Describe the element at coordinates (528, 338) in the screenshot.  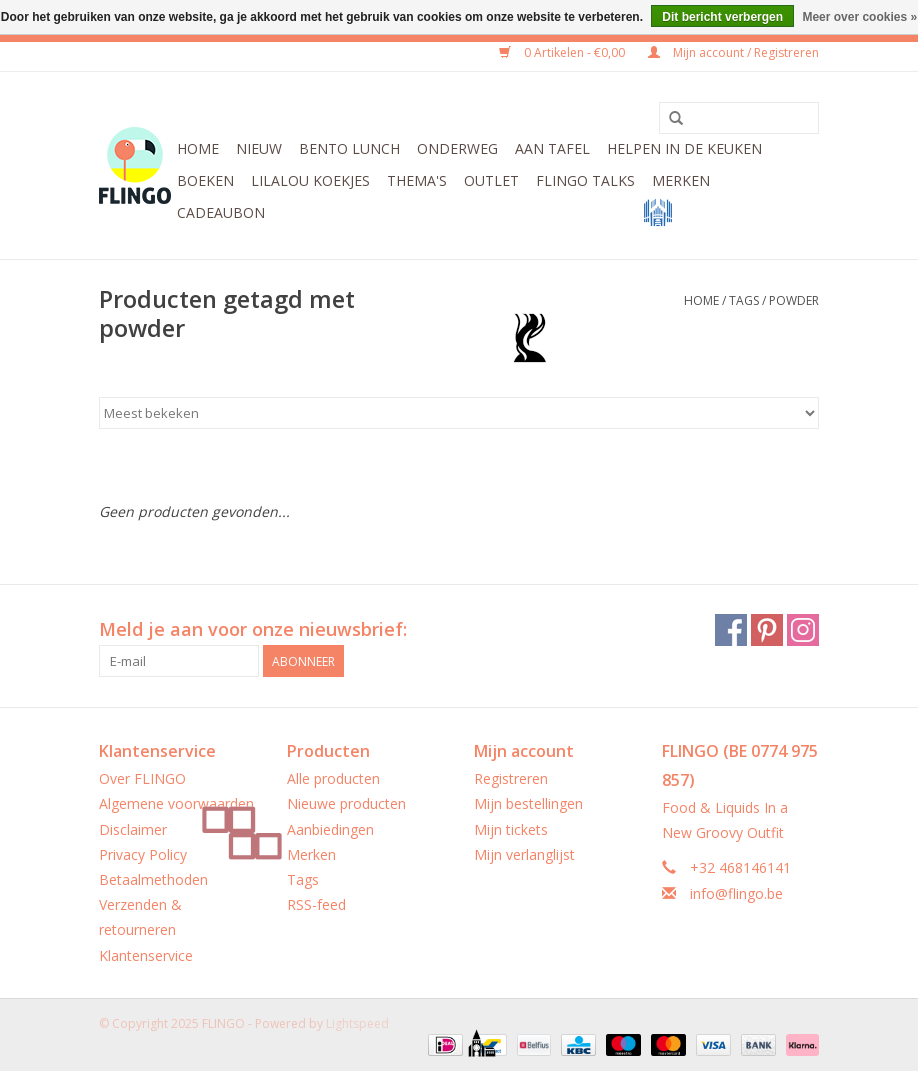
I see `indicates a magic or mystical item in inventory` at that location.